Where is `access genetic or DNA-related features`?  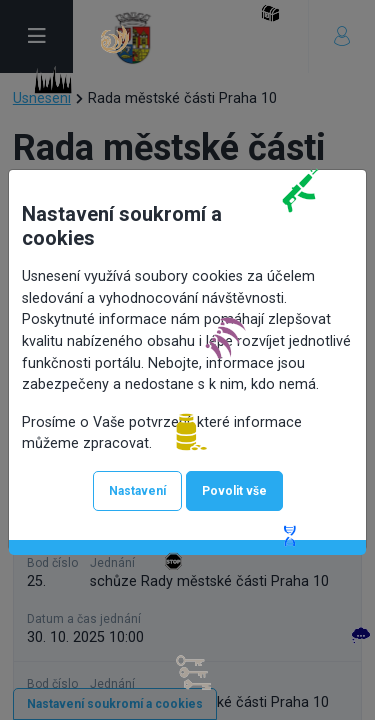 access genetic or DNA-related features is located at coordinates (290, 536).